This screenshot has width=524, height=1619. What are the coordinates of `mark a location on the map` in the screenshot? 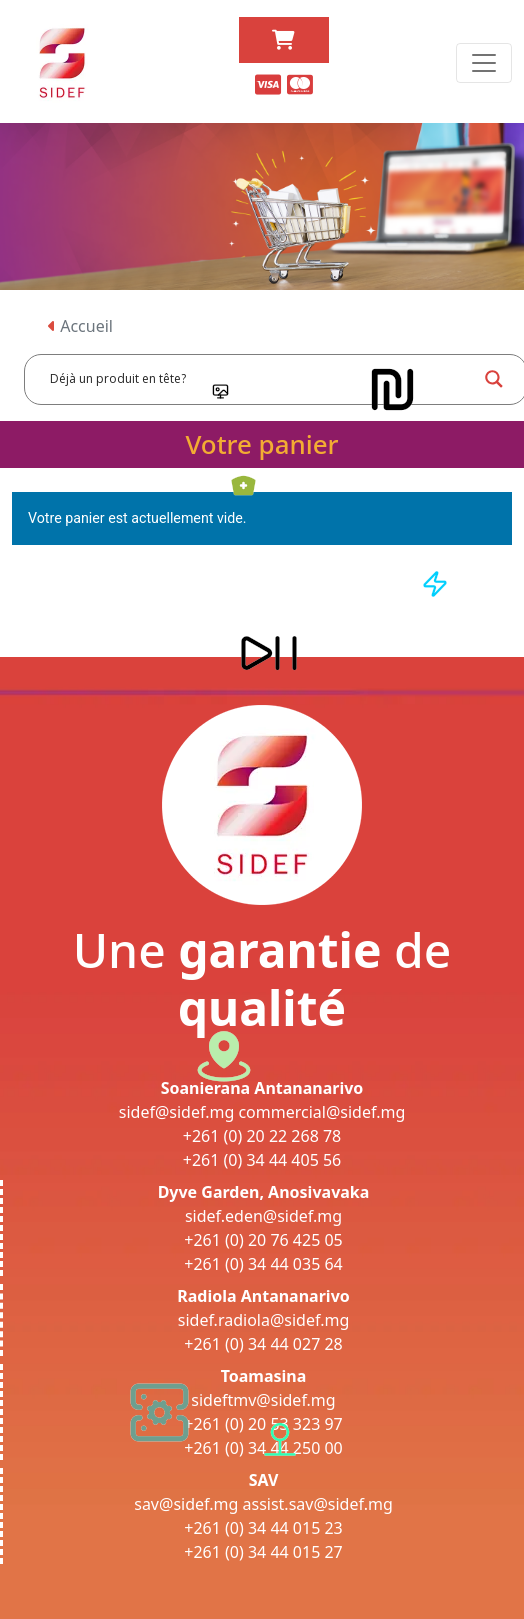 It's located at (280, 1440).